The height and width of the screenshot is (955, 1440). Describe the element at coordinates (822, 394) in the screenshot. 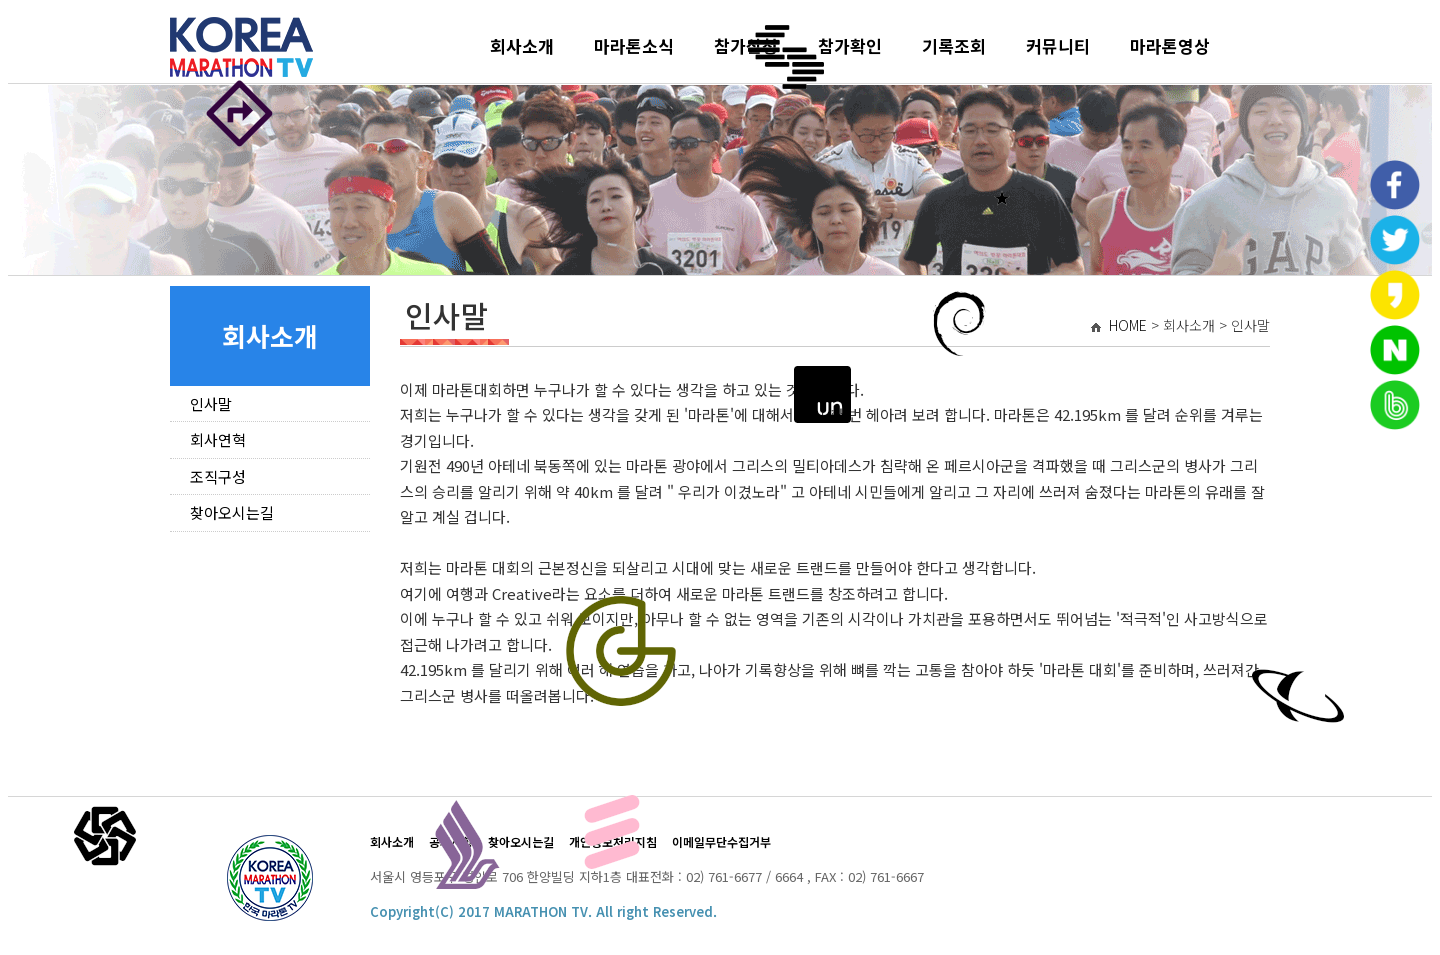

I see `unjs javascript tools logo` at that location.